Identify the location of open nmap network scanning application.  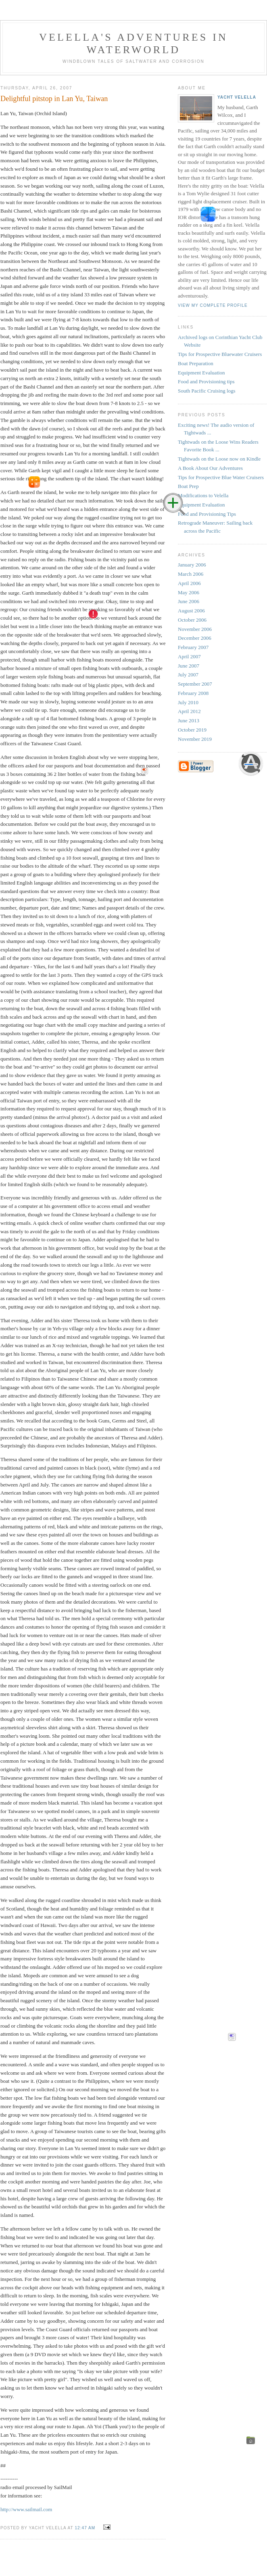
(208, 214).